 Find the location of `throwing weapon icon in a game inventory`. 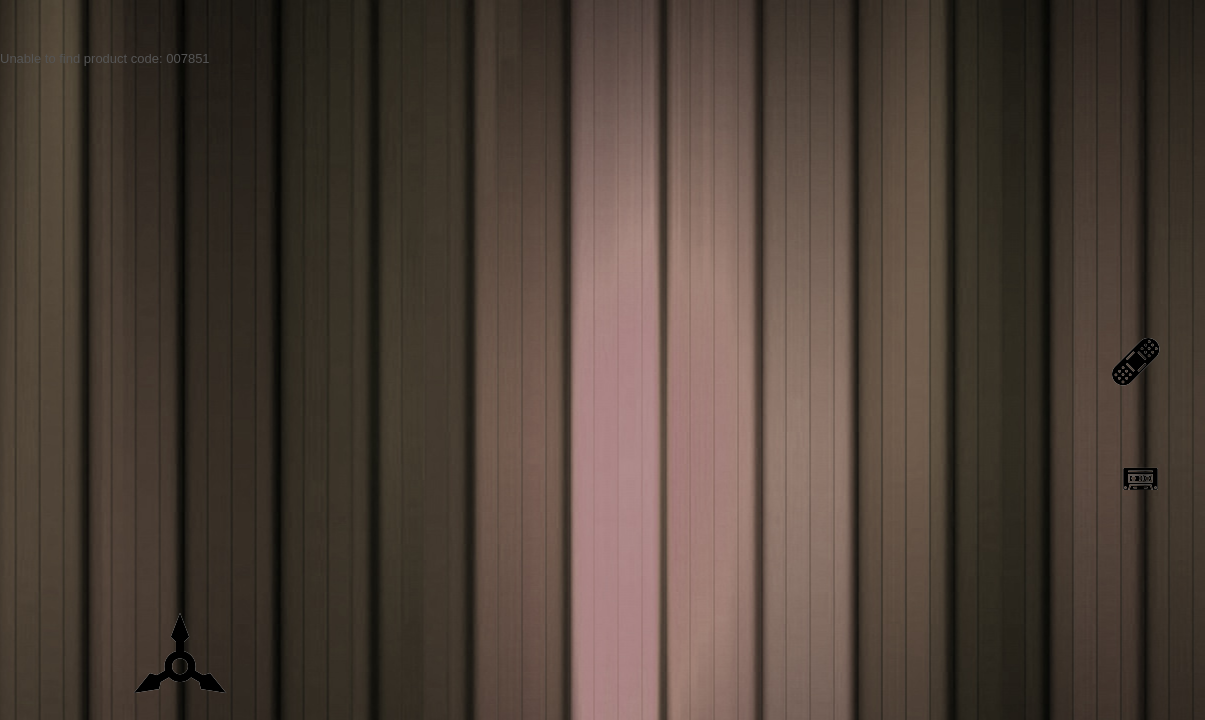

throwing weapon icon in a game inventory is located at coordinates (180, 653).